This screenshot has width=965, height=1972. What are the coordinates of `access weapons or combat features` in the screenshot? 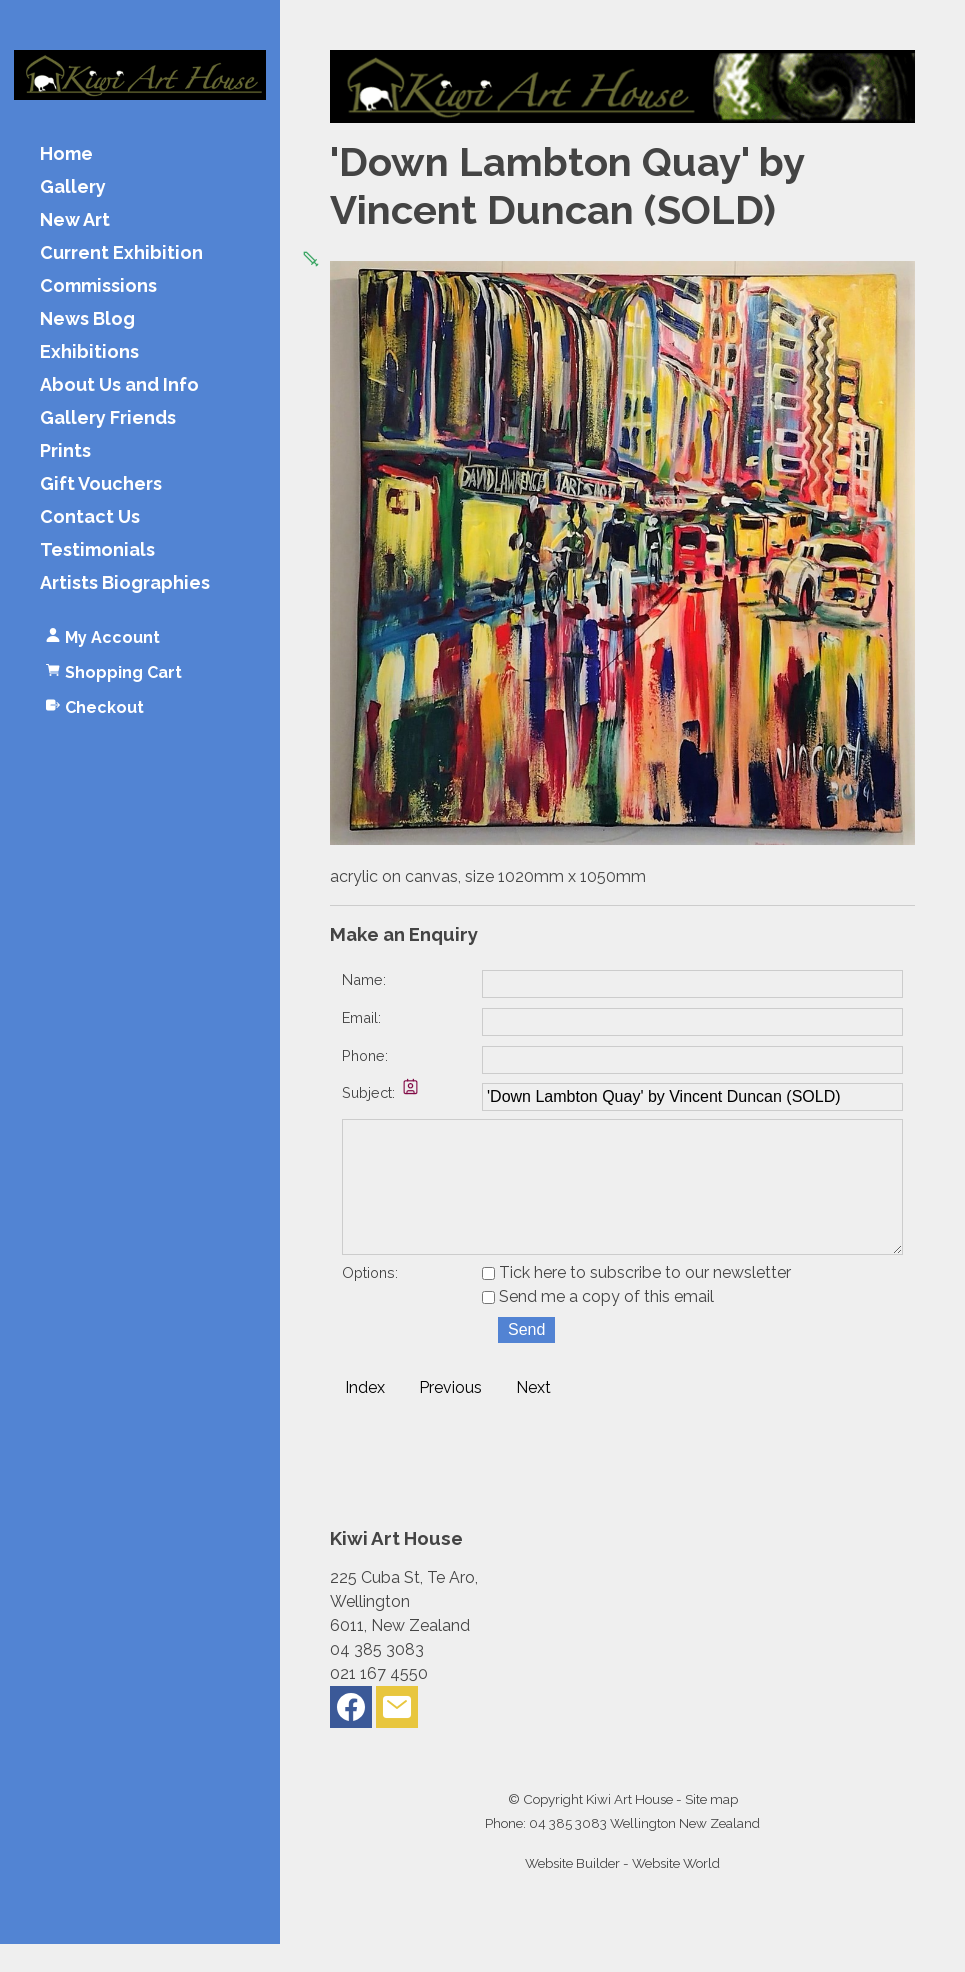 It's located at (311, 259).